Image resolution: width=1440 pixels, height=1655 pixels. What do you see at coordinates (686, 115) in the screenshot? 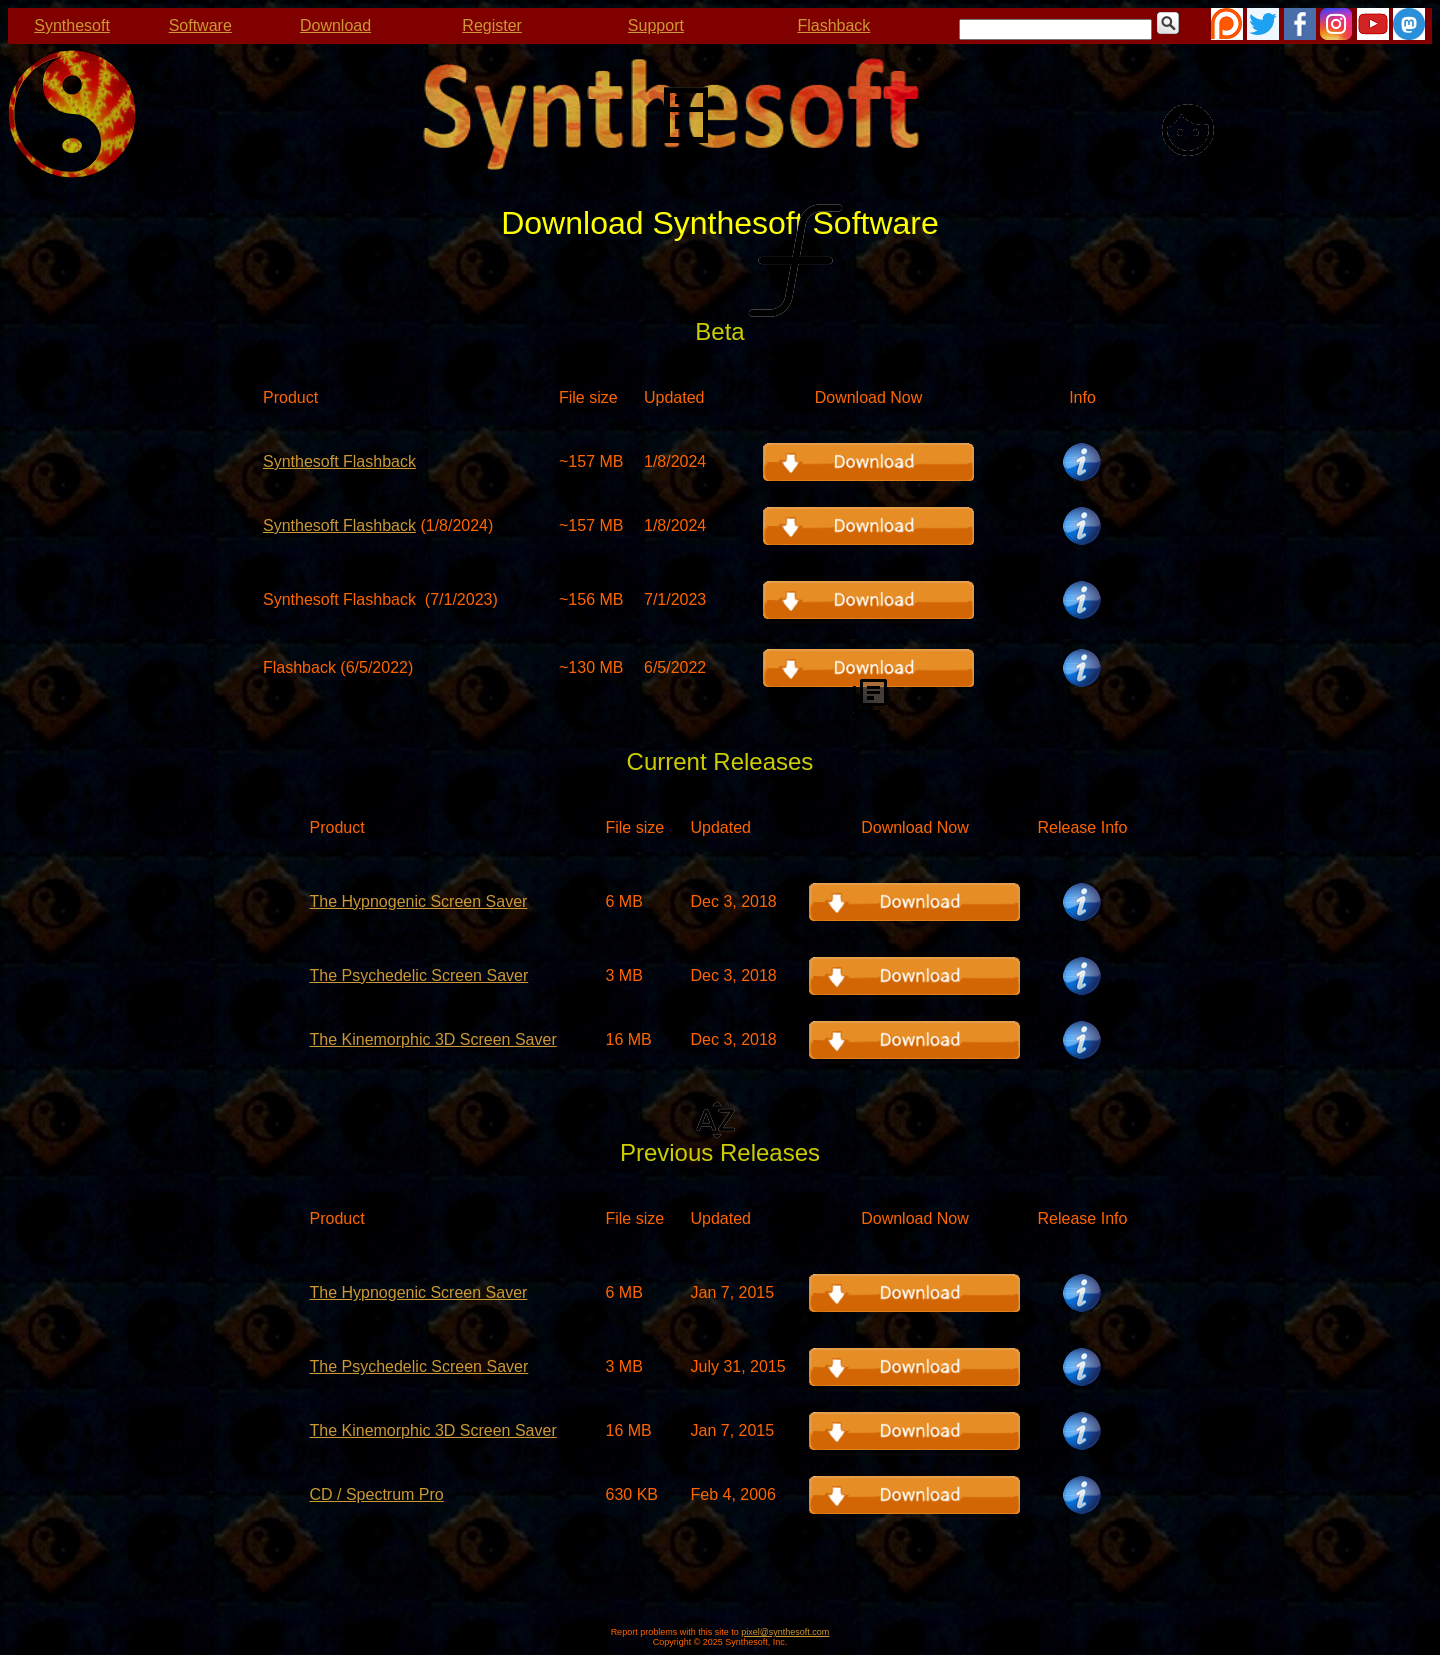
I see `access kitchen or food-related settings` at bounding box center [686, 115].